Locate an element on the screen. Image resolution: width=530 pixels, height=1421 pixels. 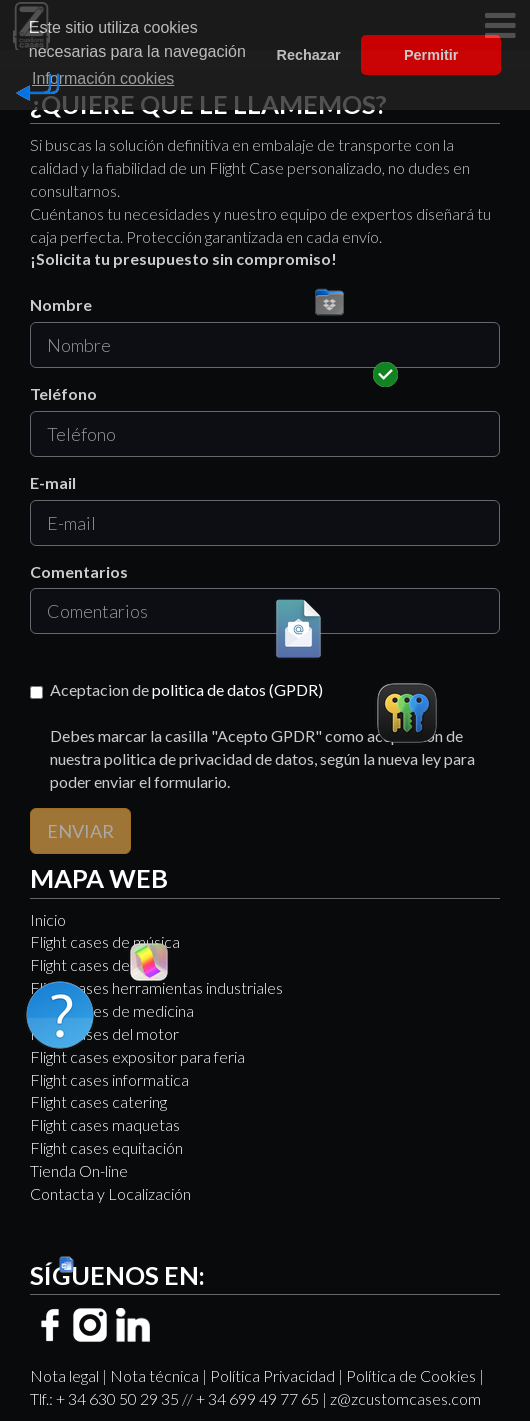
open grapher to plot mathematical equations is located at coordinates (149, 962).